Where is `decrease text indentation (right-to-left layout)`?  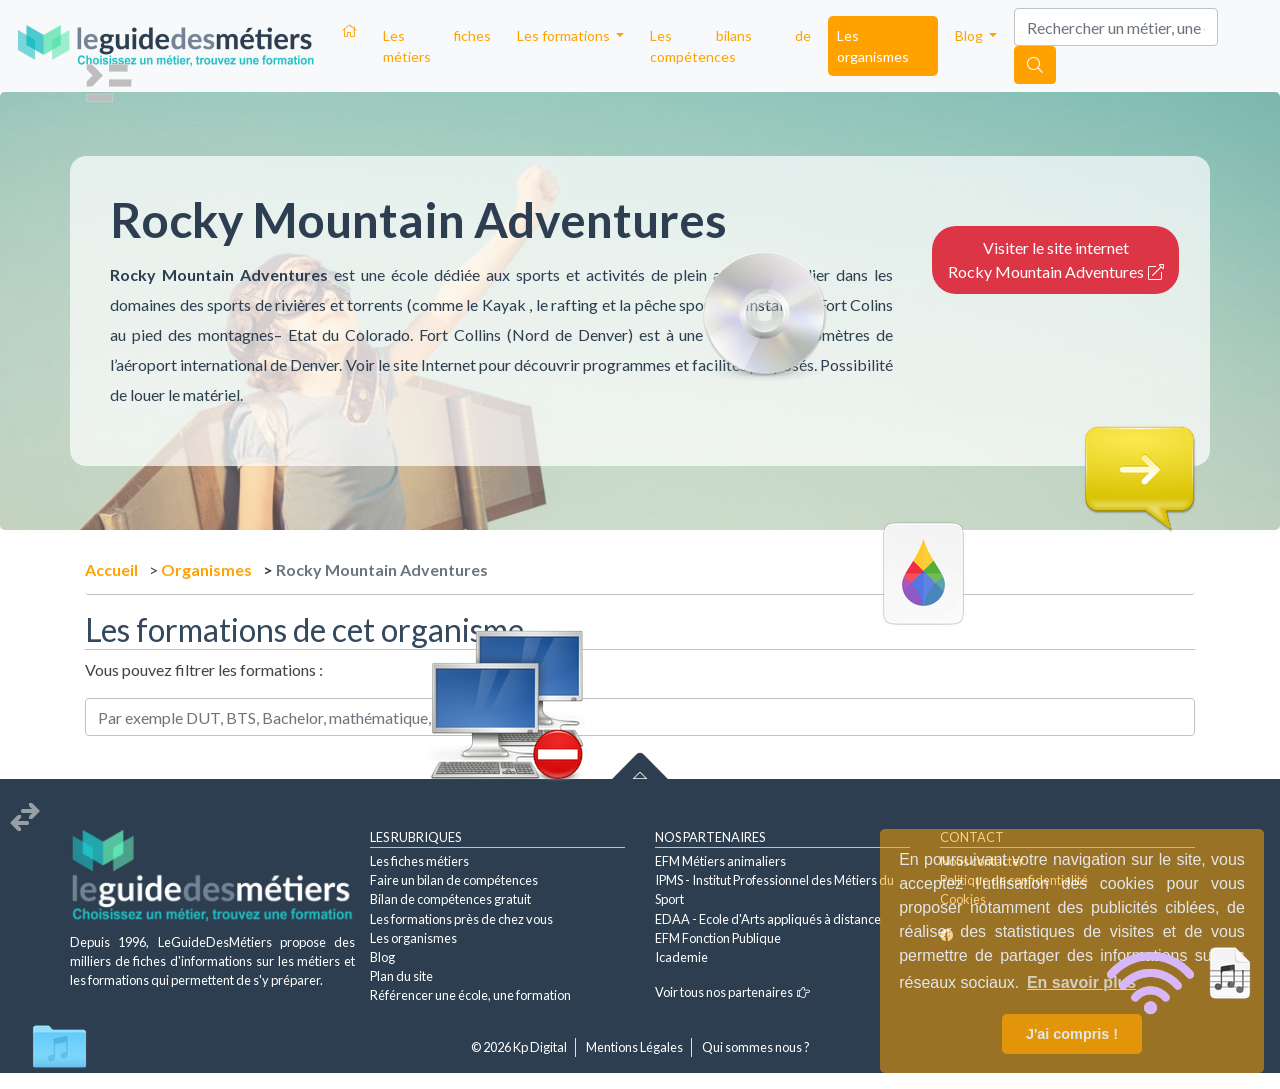 decrease text indentation (right-to-left layout) is located at coordinates (109, 83).